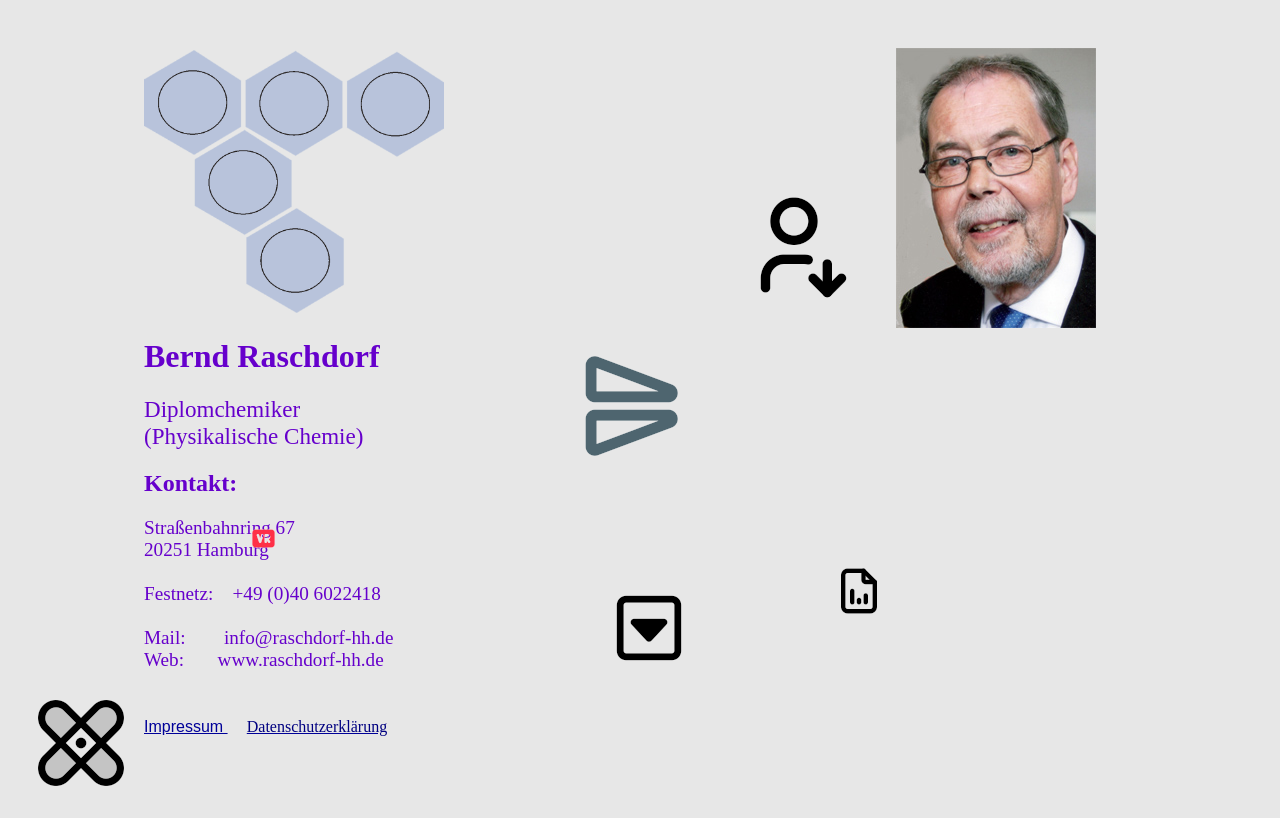 The height and width of the screenshot is (818, 1280). Describe the element at coordinates (81, 743) in the screenshot. I see `access health or first aid resources` at that location.